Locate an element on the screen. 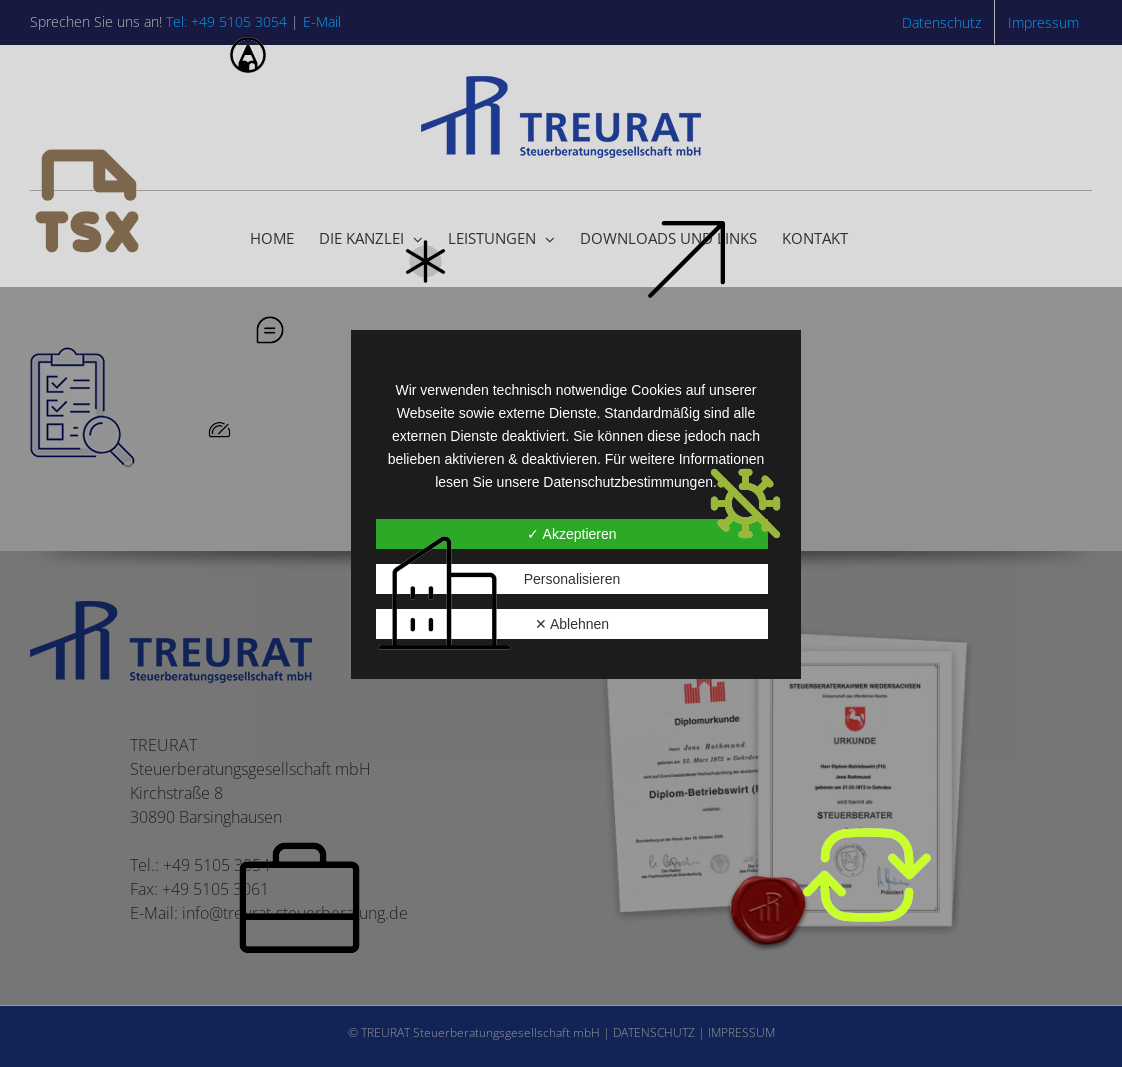 Image resolution: width=1122 pixels, height=1067 pixels. view nearby buildings or properties is located at coordinates (444, 597).